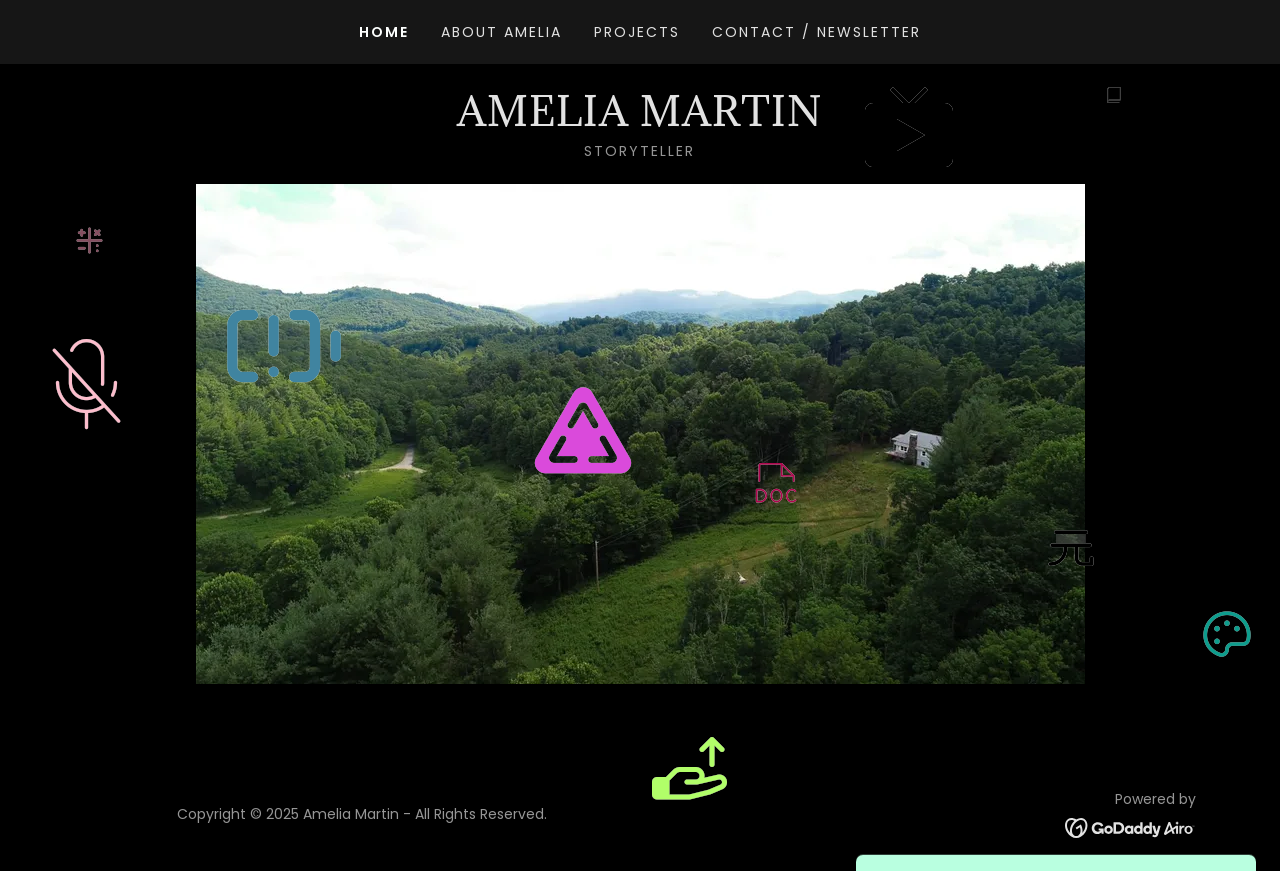  What do you see at coordinates (284, 346) in the screenshot?
I see `indicates low battery warning` at bounding box center [284, 346].